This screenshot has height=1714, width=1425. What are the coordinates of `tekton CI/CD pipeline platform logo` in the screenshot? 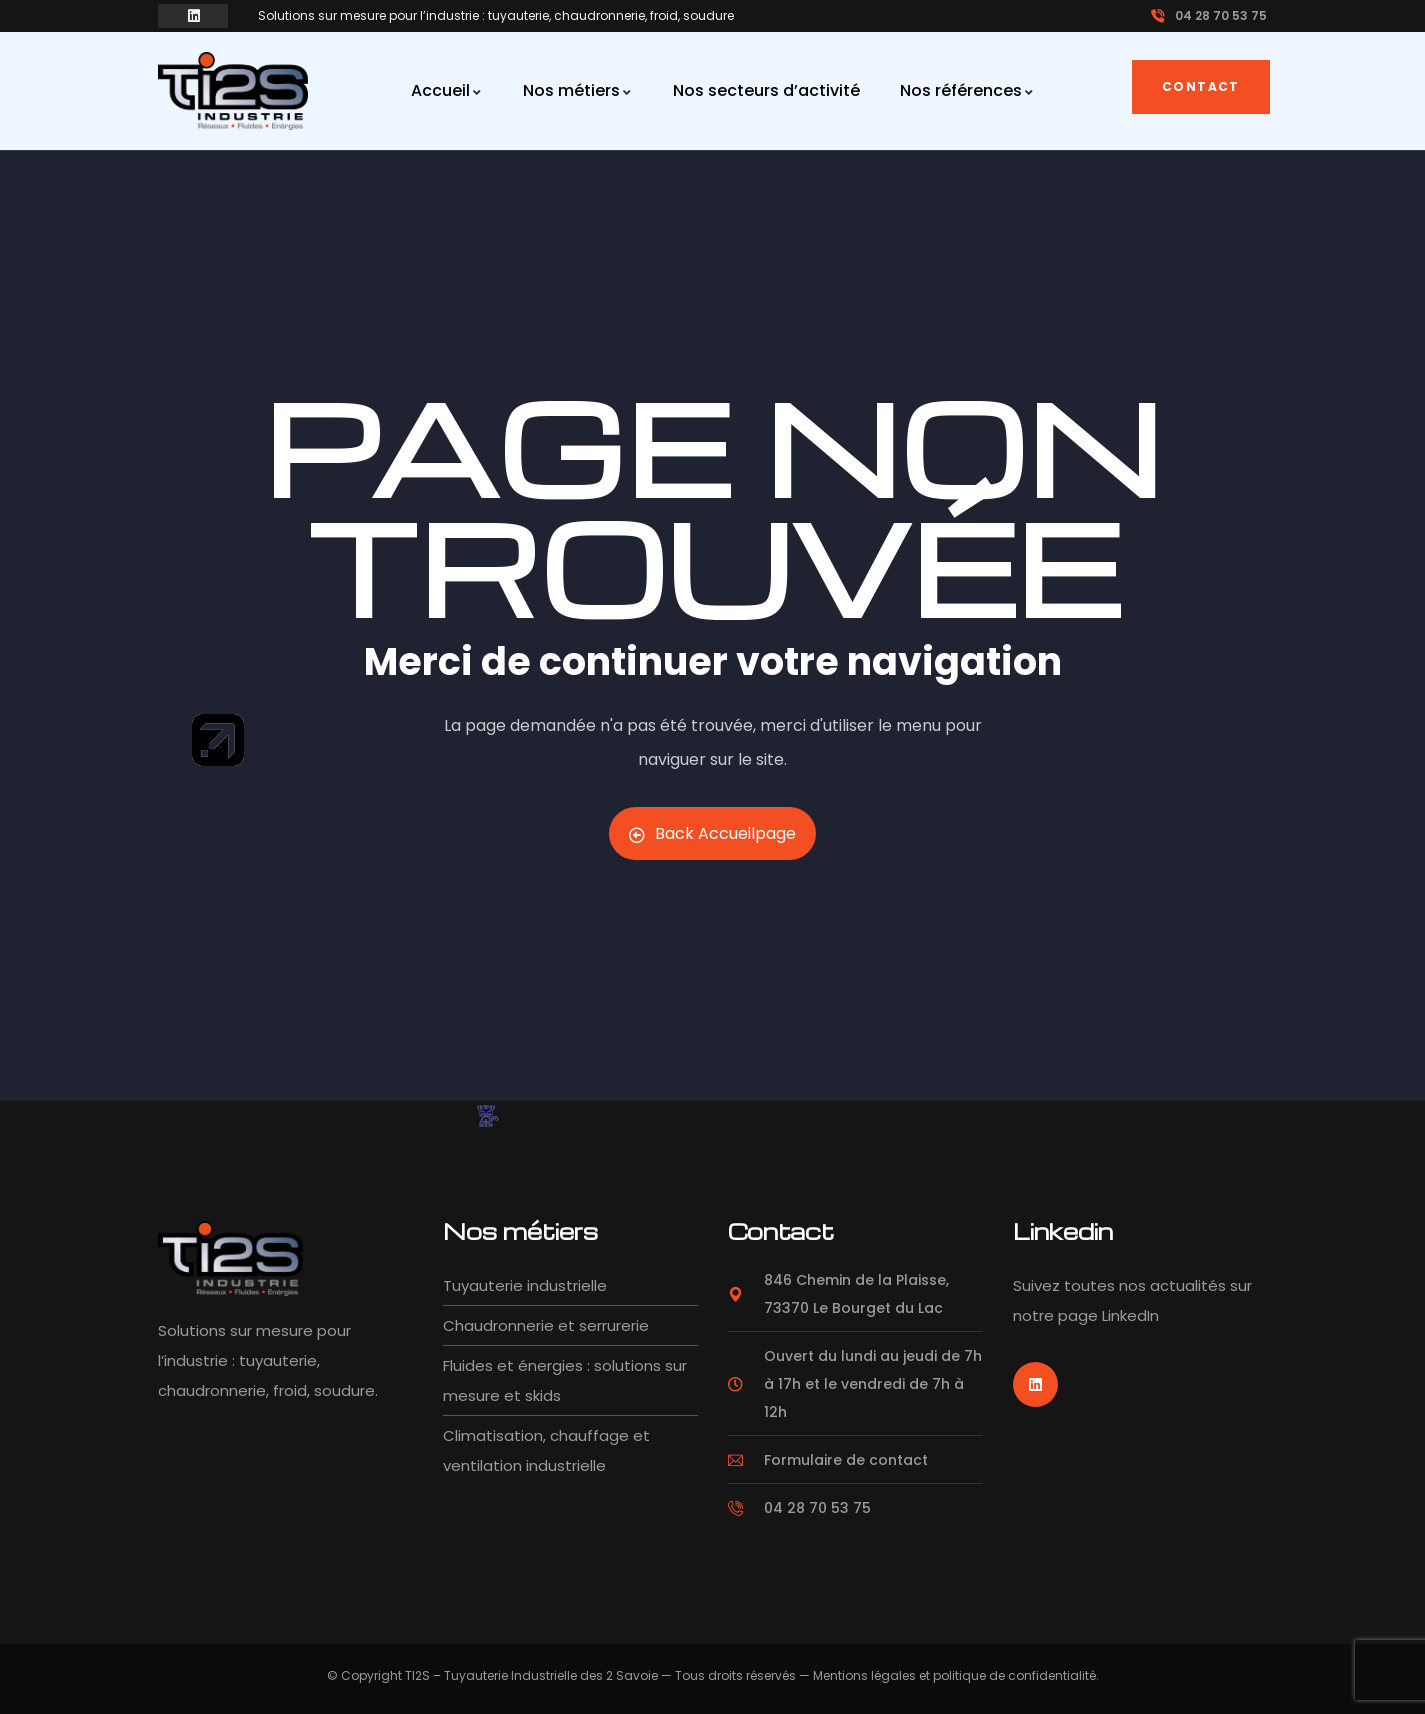 It's located at (488, 1116).